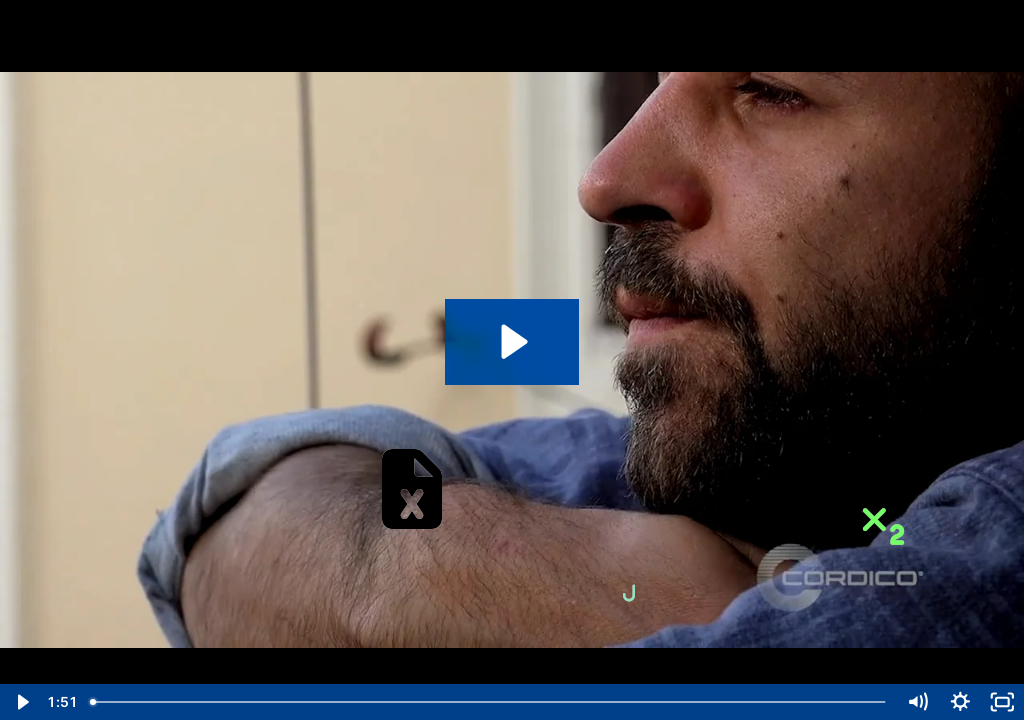  Describe the element at coordinates (629, 593) in the screenshot. I see `the letter J text element or keyboard shortcut indicator` at that location.